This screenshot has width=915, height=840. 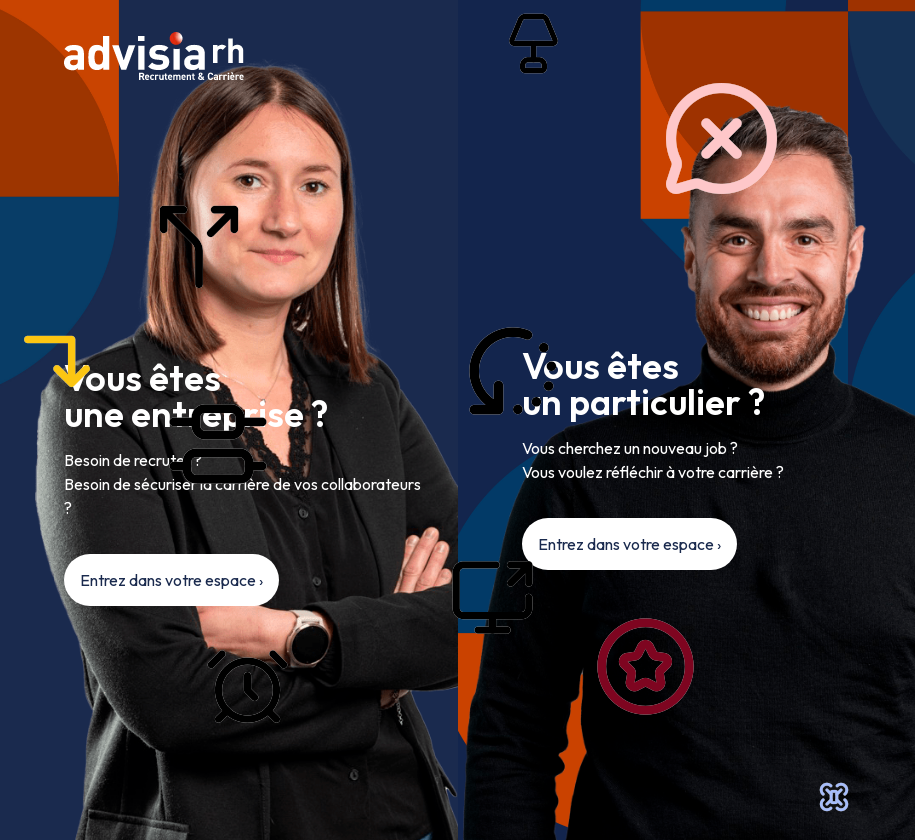 I want to click on access drone controls, so click(x=834, y=797).